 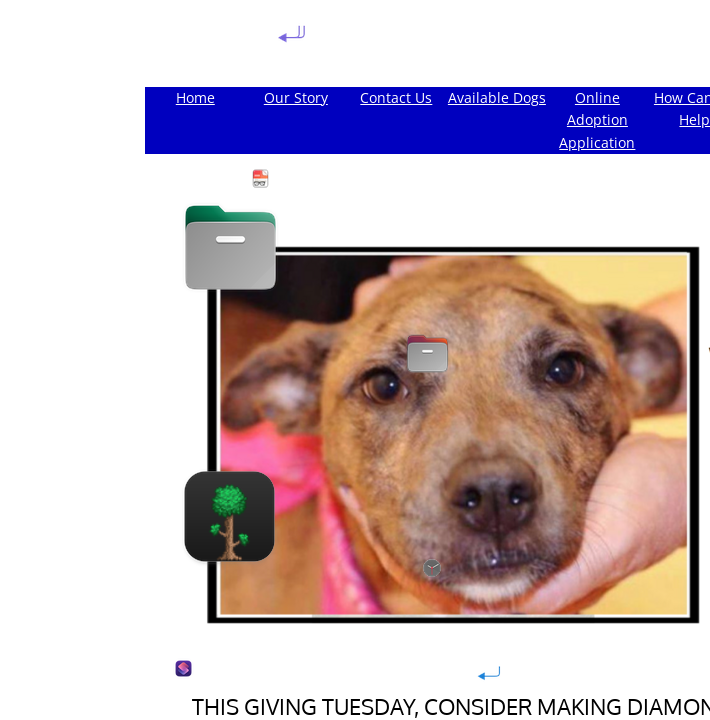 I want to click on reply to all recipients of an email, so click(x=291, y=32).